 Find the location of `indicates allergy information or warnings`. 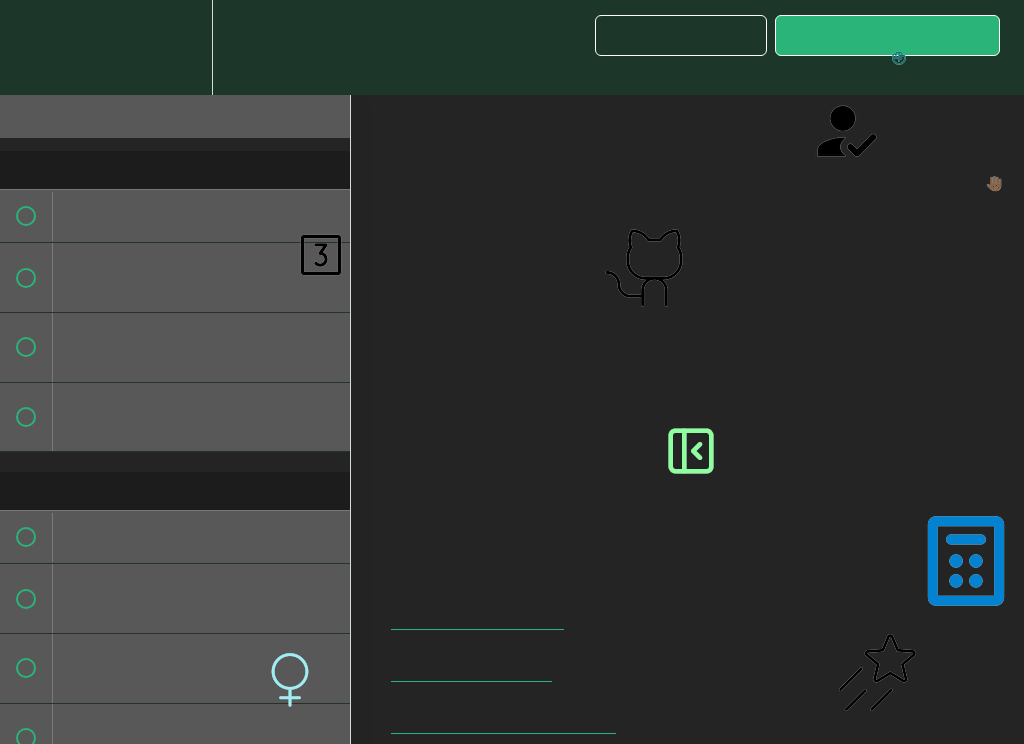

indicates allergy information or warnings is located at coordinates (994, 183).